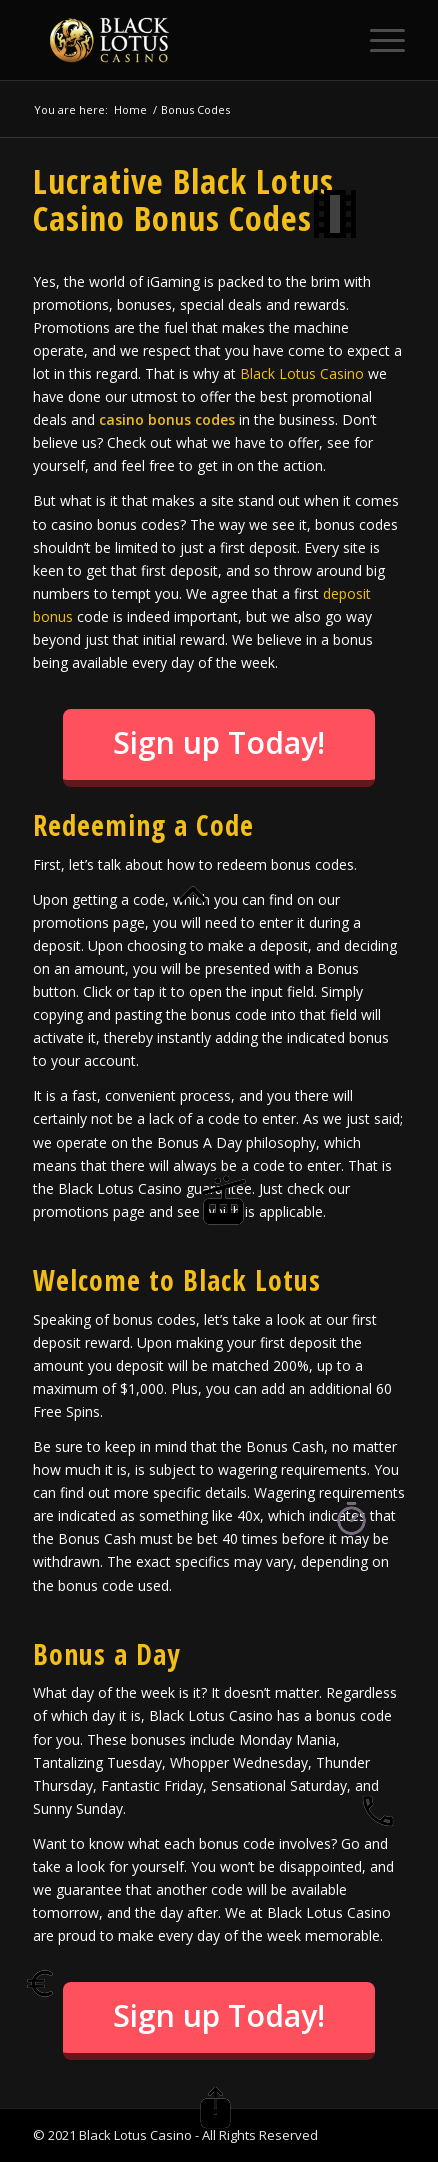 This screenshot has height=2162, width=438. What do you see at coordinates (223, 1201) in the screenshot?
I see `view tram or cable car transit options` at bounding box center [223, 1201].